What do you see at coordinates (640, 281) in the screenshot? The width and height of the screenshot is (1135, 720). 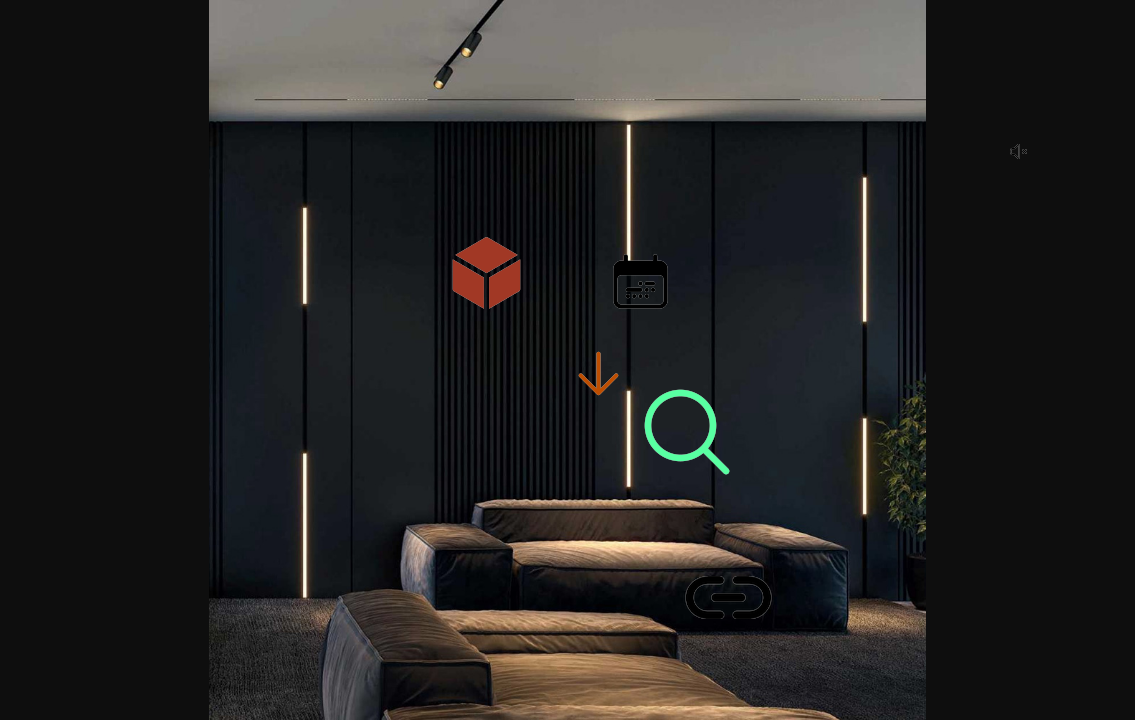 I see `select a date range` at bounding box center [640, 281].